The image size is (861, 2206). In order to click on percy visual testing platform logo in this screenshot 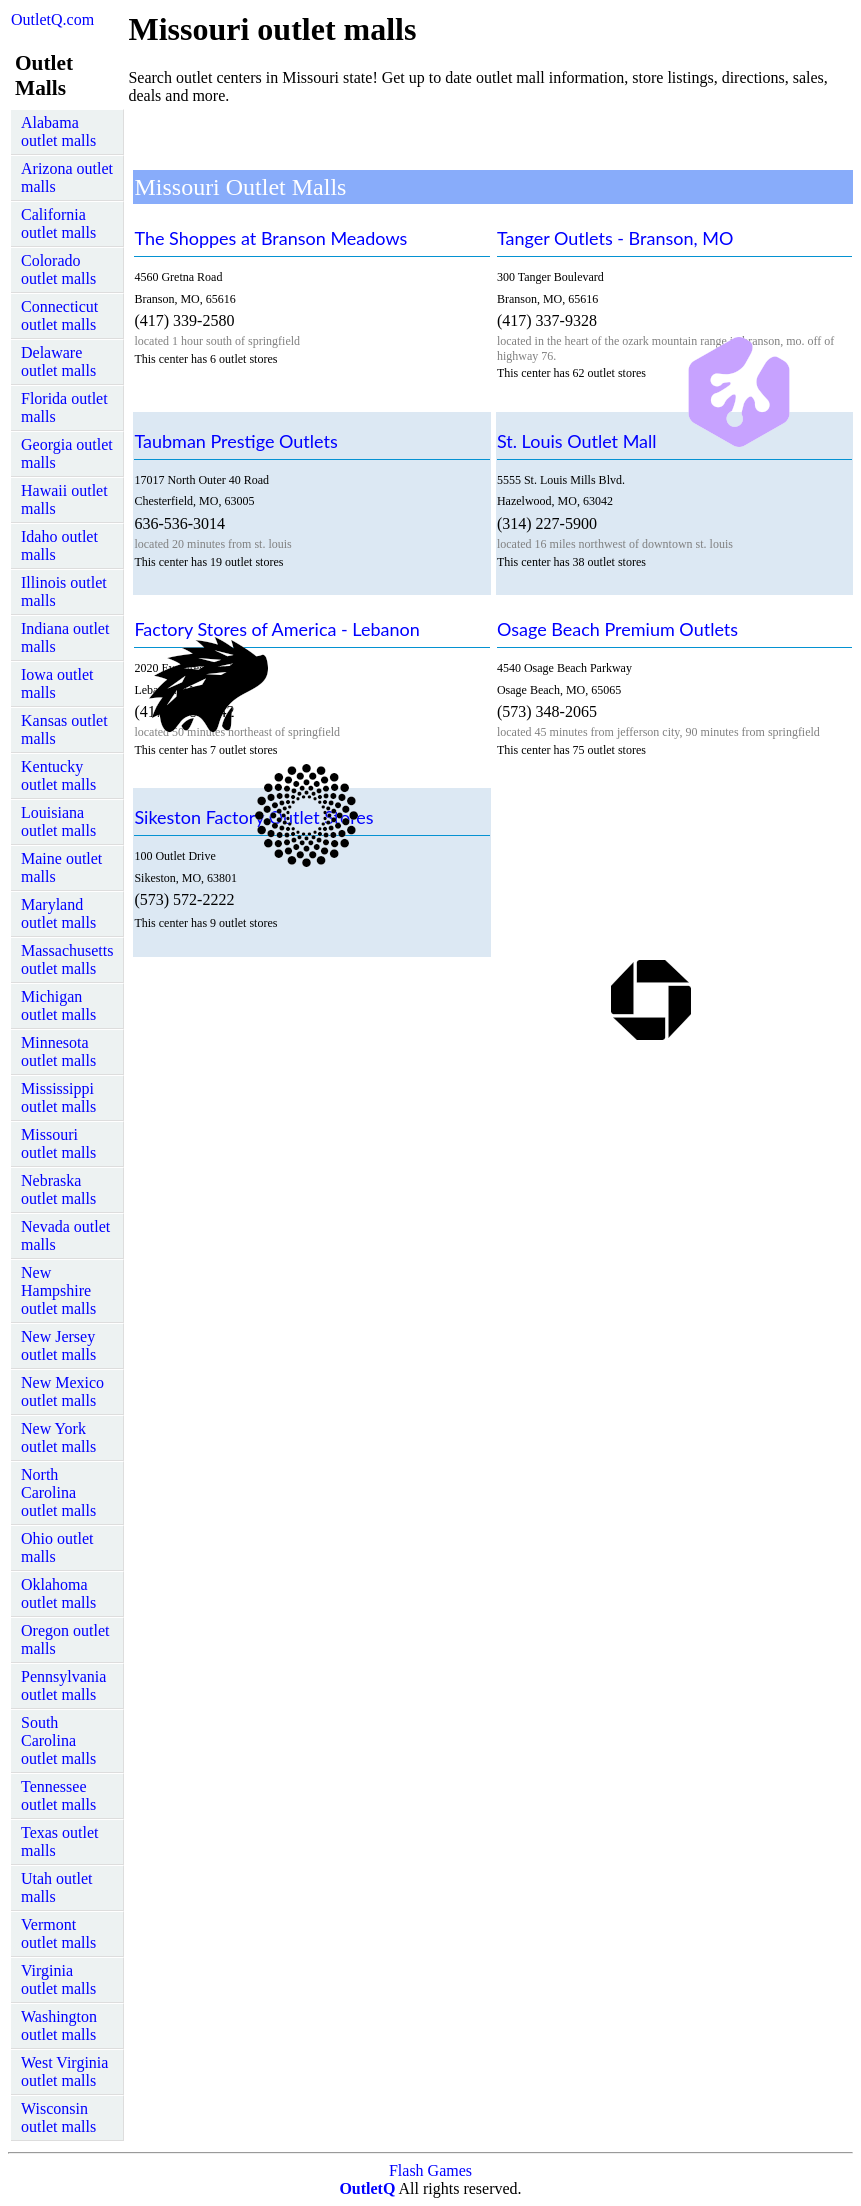, I will do `click(208, 684)`.